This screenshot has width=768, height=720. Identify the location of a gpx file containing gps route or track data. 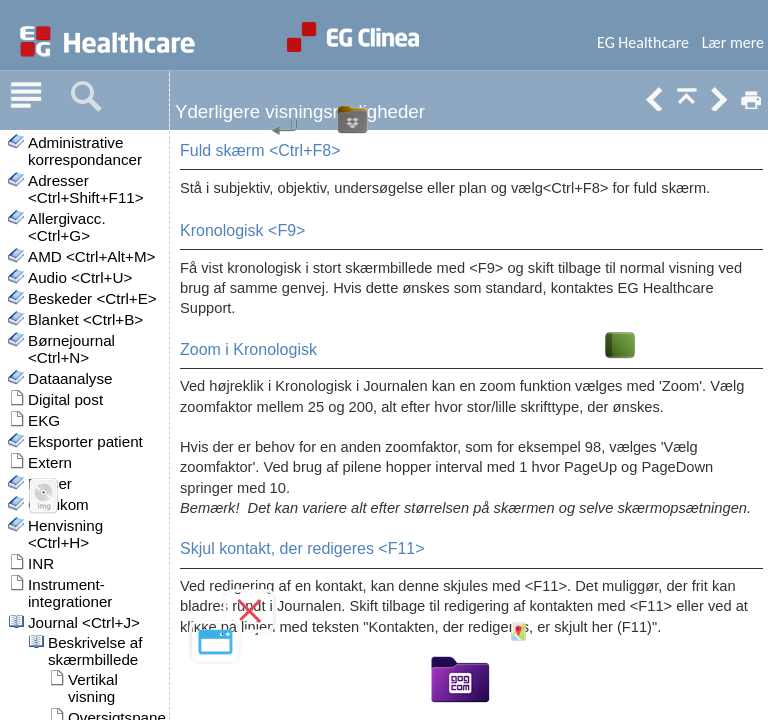
(518, 631).